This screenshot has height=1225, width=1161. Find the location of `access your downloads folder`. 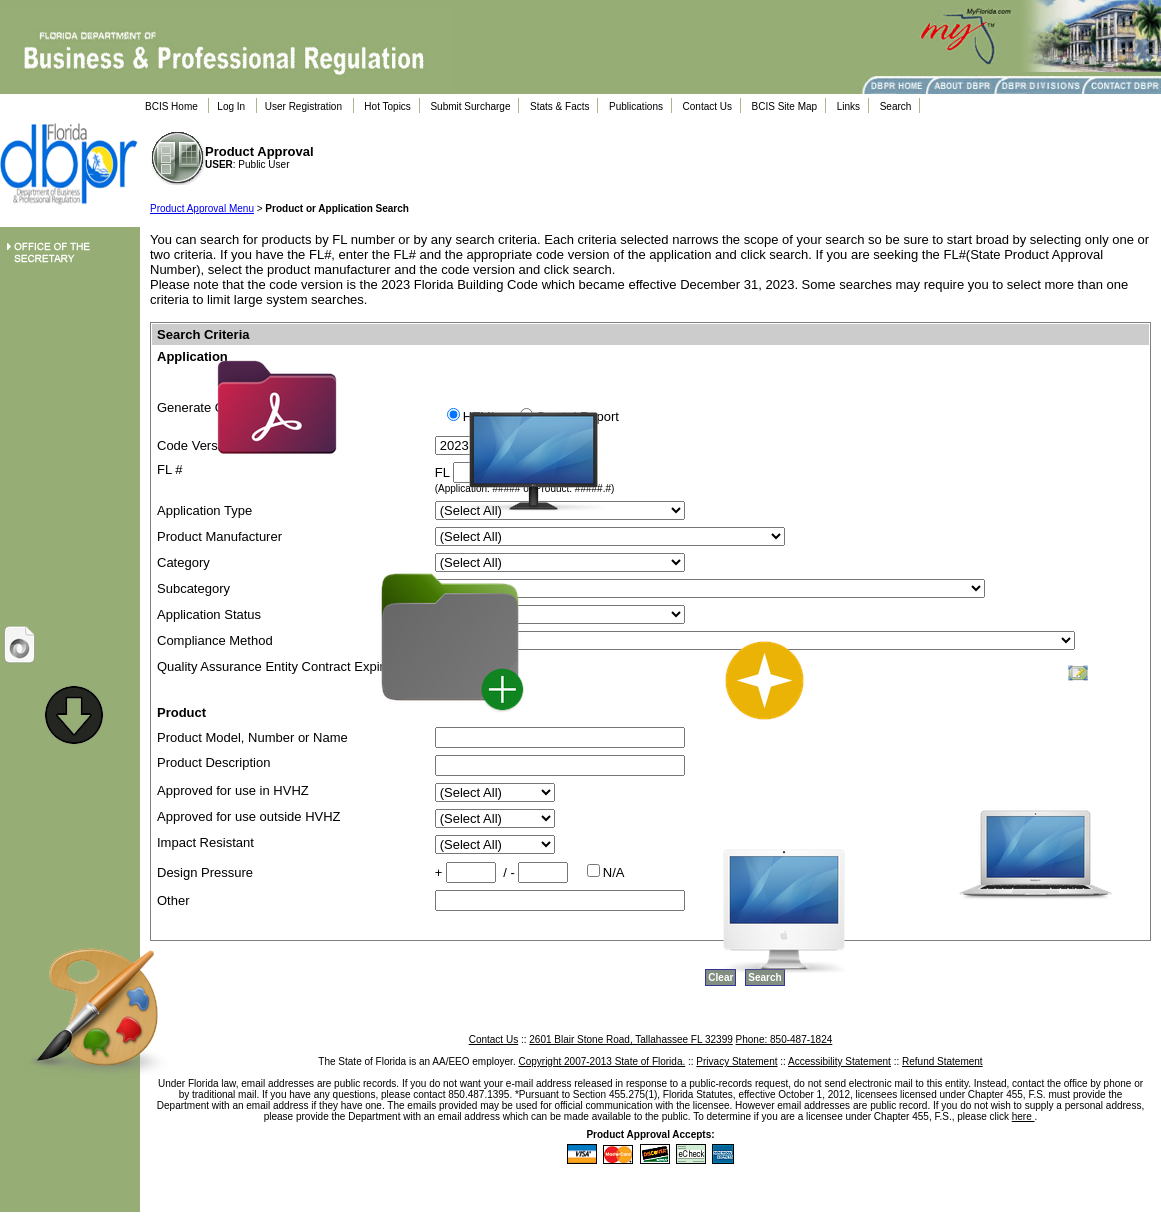

access your downloads folder is located at coordinates (74, 715).